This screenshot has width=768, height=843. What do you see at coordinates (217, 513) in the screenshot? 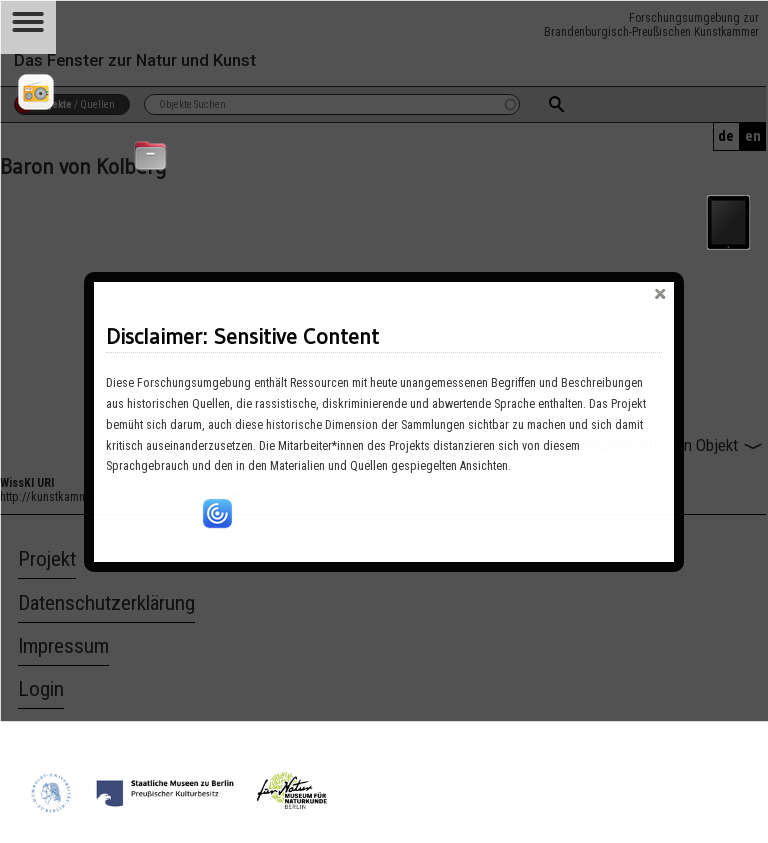
I see `open citrix workspace app` at bounding box center [217, 513].